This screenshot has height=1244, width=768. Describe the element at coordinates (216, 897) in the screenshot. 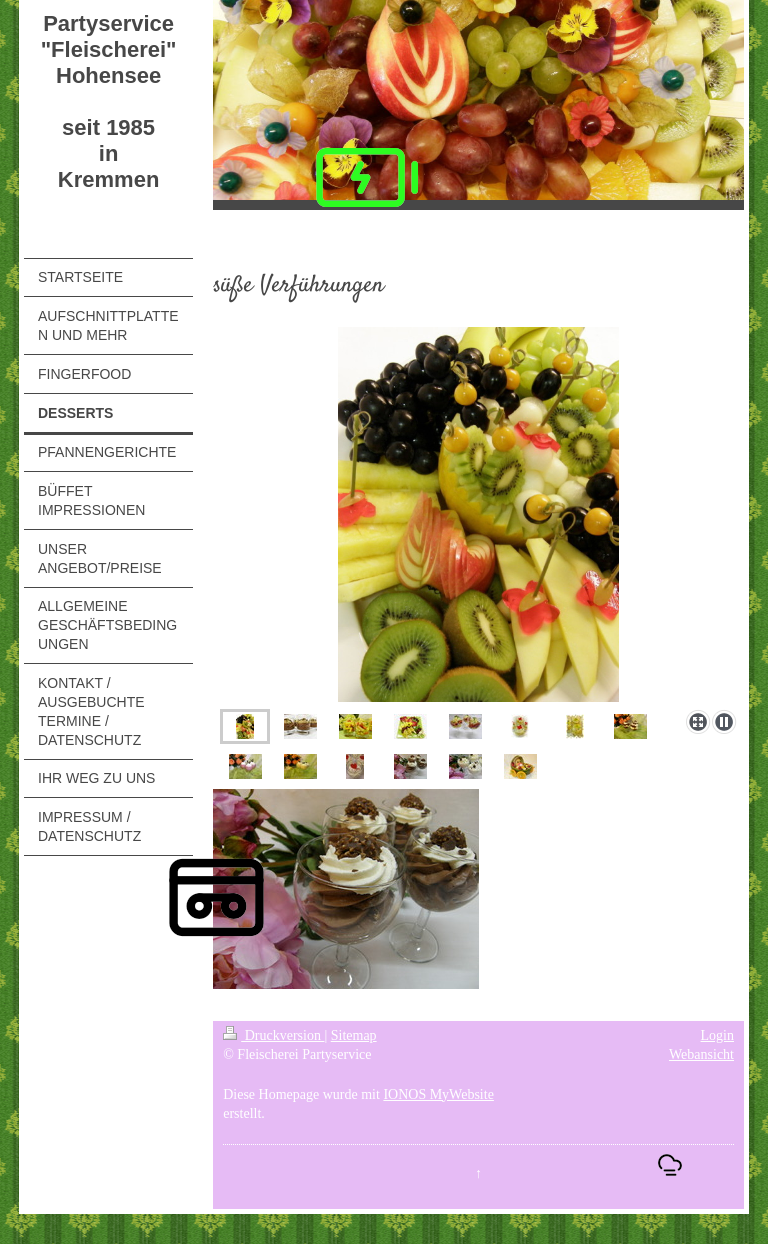

I see `access video archive or recordings` at that location.